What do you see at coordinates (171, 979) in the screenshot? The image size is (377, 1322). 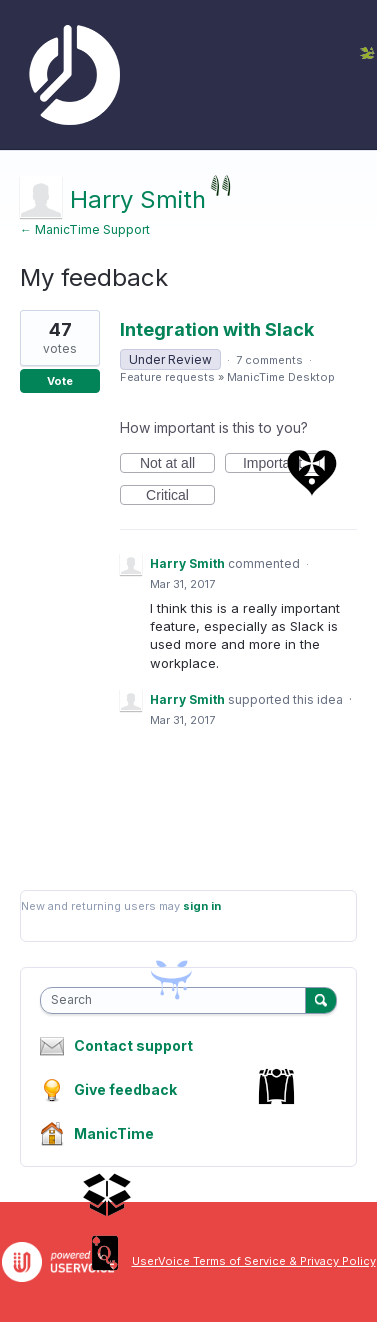 I see `indicates a delicious or tempting item` at bounding box center [171, 979].